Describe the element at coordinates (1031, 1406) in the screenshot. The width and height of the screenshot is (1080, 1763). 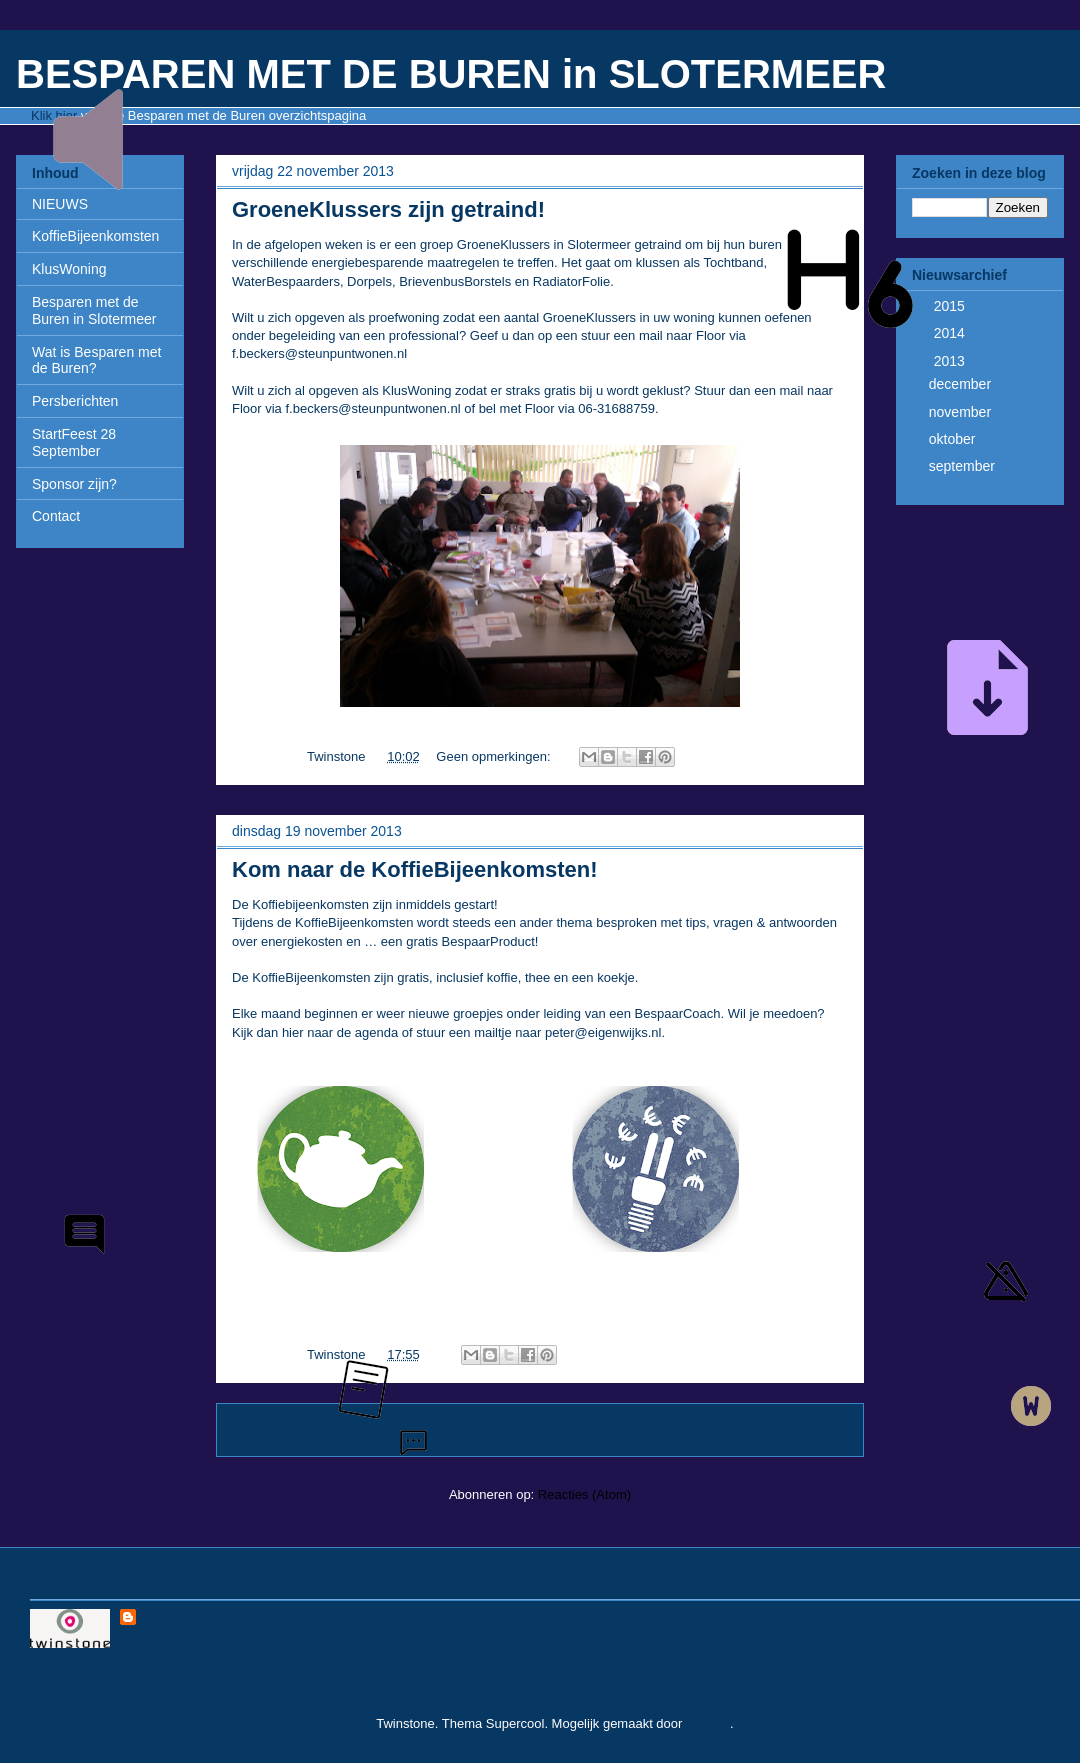
I see `Wikipedia or Wikimedia app shortcut` at that location.